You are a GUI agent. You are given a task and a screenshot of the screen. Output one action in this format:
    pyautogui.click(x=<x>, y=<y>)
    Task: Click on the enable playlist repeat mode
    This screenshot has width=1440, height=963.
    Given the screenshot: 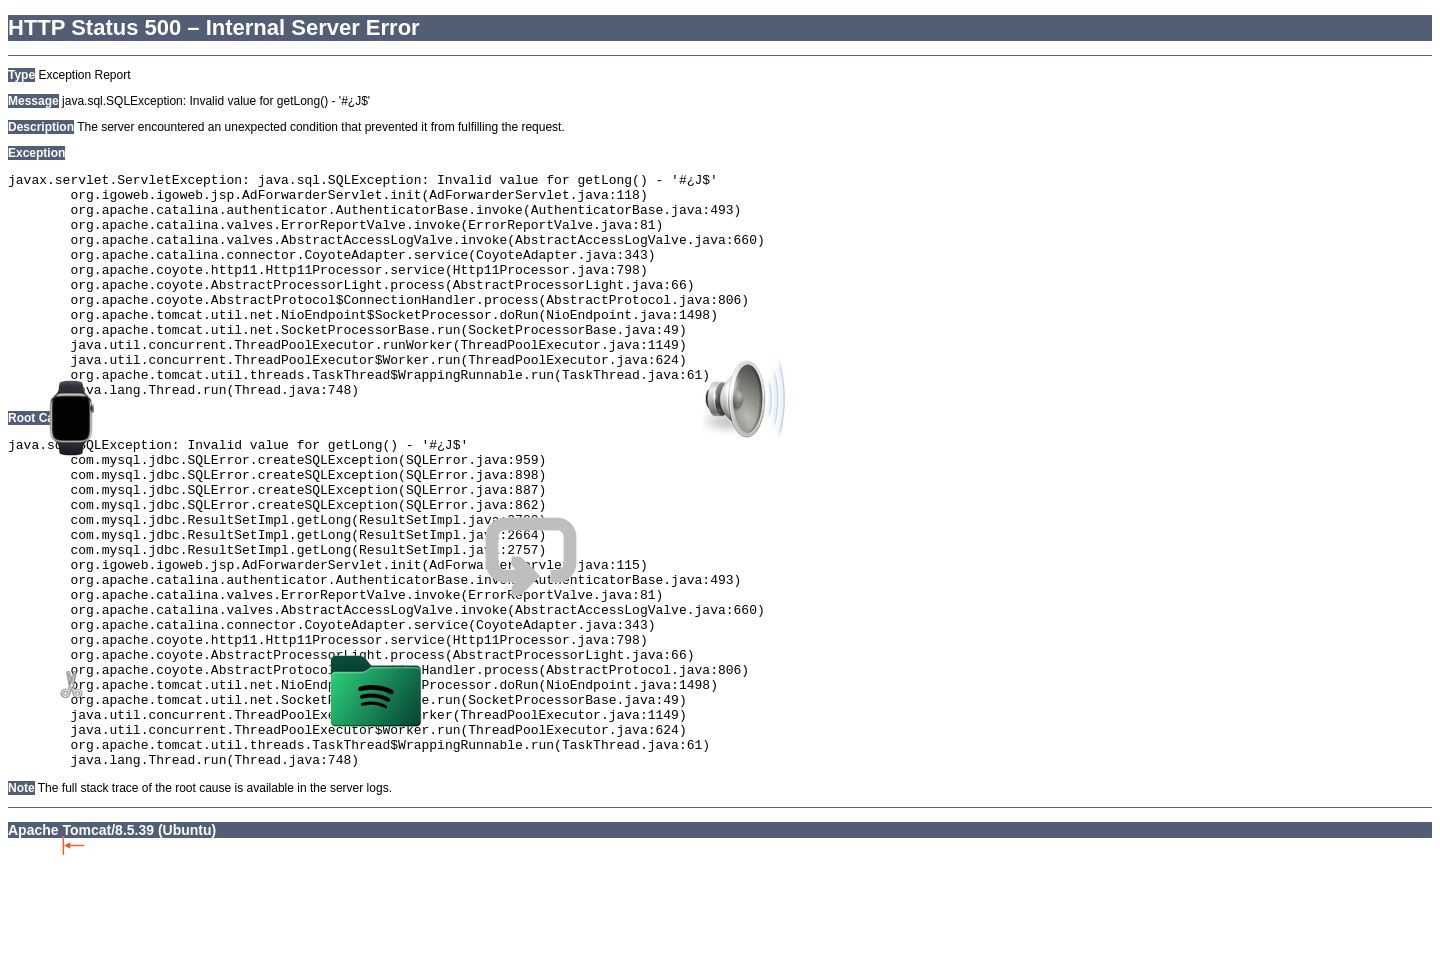 What is the action you would take?
    pyautogui.click(x=531, y=550)
    